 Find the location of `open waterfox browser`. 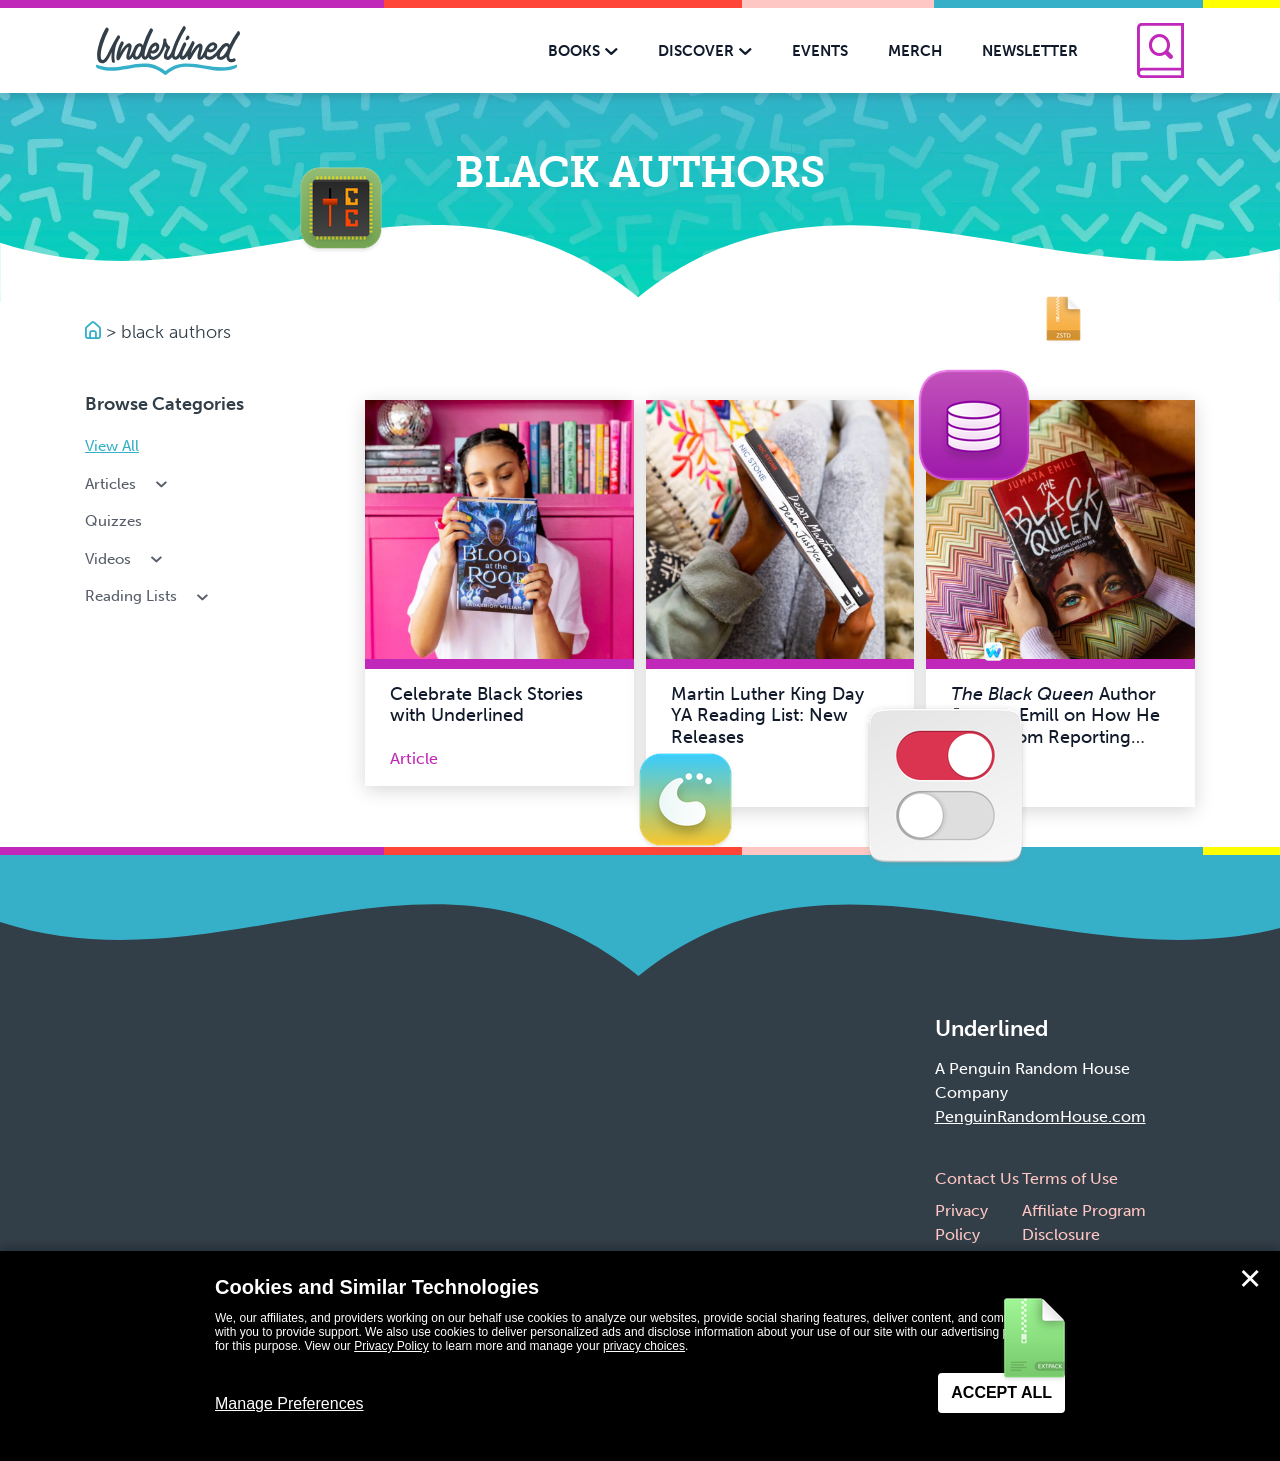

open waterfox browser is located at coordinates (993, 651).